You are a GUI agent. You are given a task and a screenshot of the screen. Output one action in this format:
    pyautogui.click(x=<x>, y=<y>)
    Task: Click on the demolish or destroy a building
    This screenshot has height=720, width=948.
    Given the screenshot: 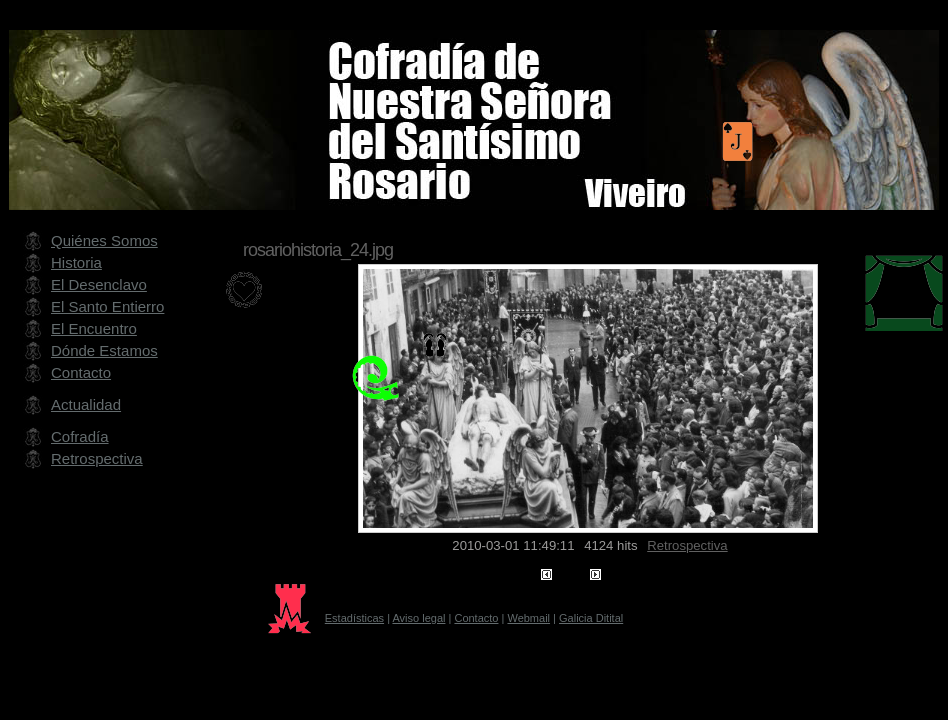 What is the action you would take?
    pyautogui.click(x=289, y=608)
    